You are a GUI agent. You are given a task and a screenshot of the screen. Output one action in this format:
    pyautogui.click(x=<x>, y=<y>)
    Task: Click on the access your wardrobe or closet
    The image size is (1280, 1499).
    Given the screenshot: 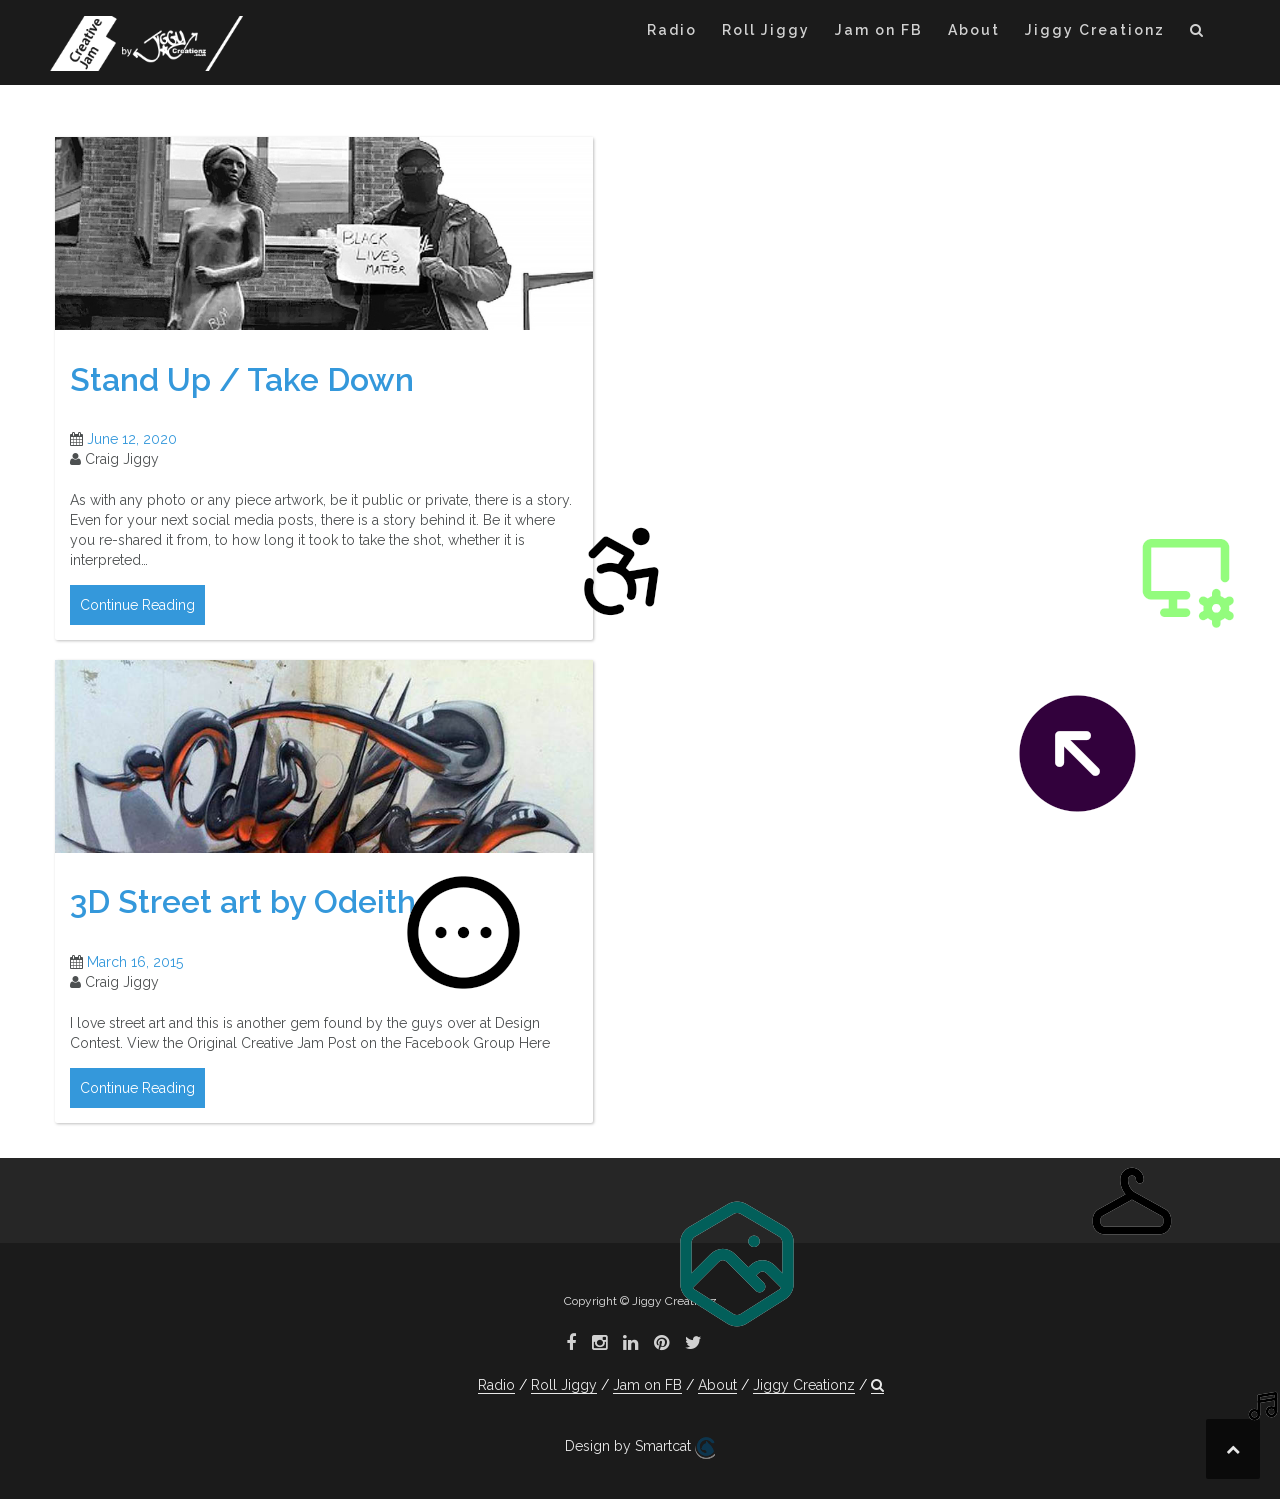 What is the action you would take?
    pyautogui.click(x=1132, y=1203)
    